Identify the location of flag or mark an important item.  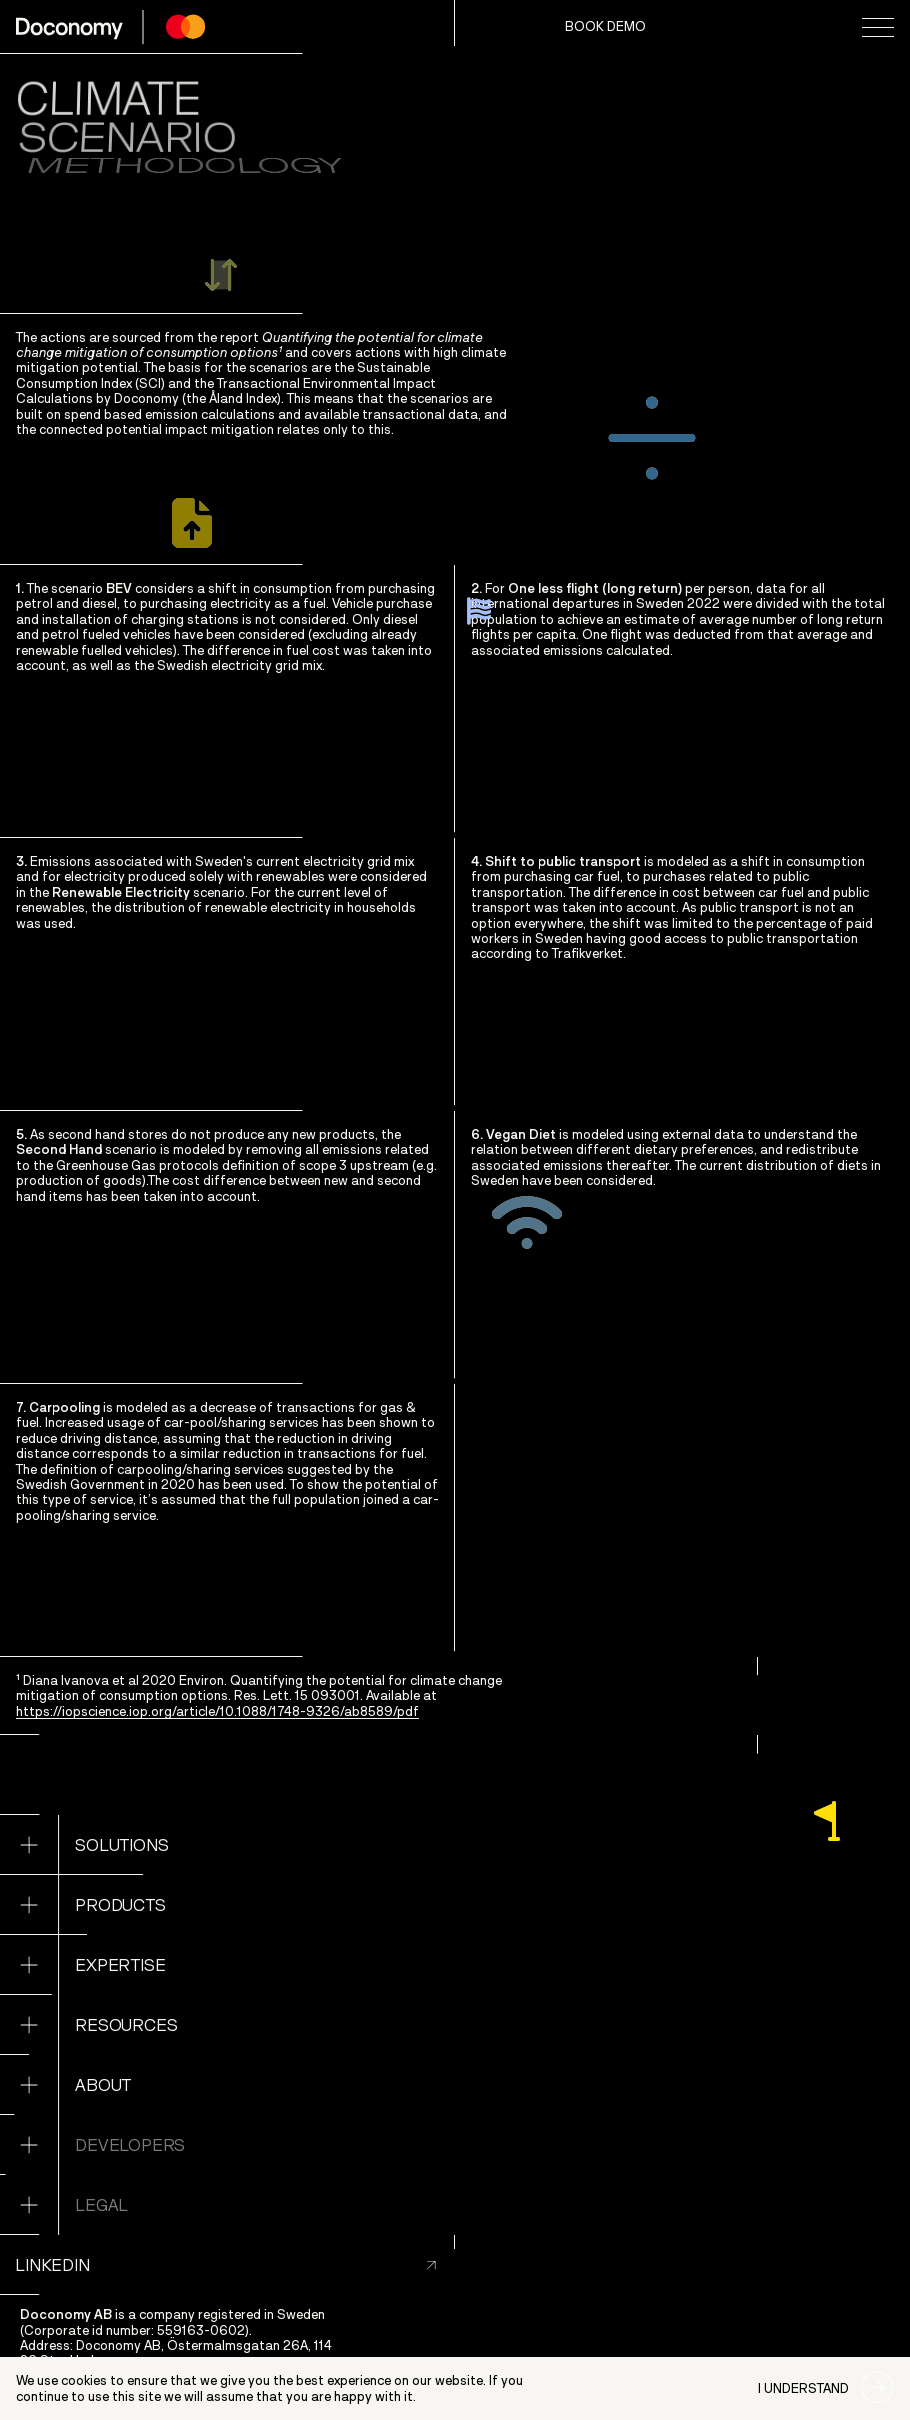
(830, 1821).